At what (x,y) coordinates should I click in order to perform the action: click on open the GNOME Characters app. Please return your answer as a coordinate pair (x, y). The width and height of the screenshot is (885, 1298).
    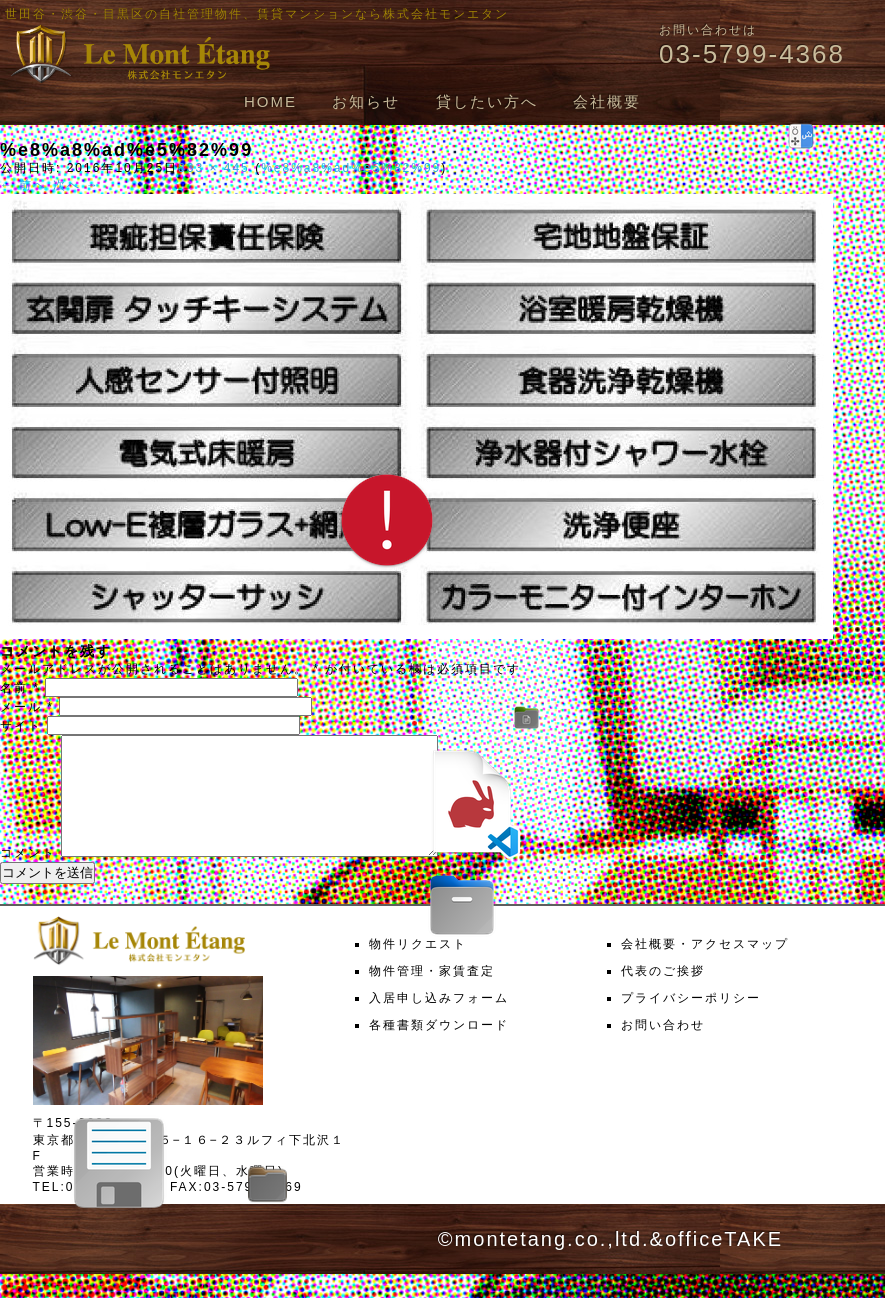
    Looking at the image, I should click on (801, 136).